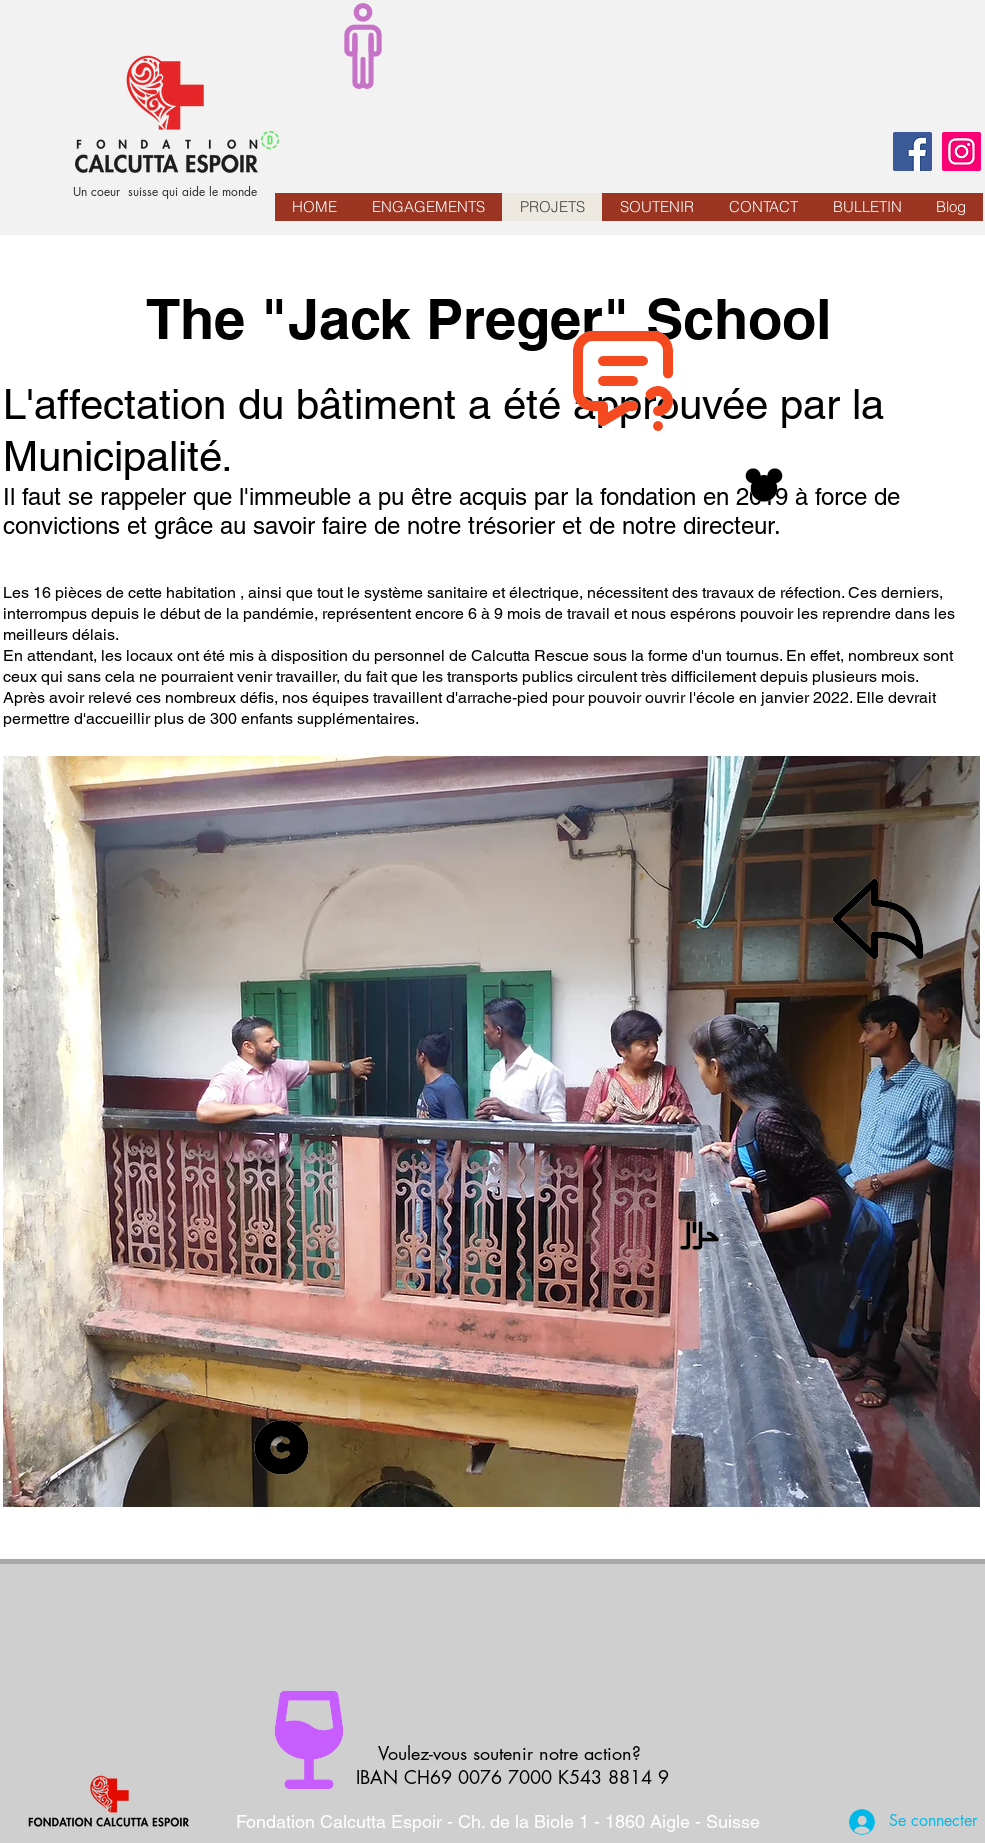 The image size is (985, 1843). Describe the element at coordinates (764, 485) in the screenshot. I see `access disney content or services` at that location.